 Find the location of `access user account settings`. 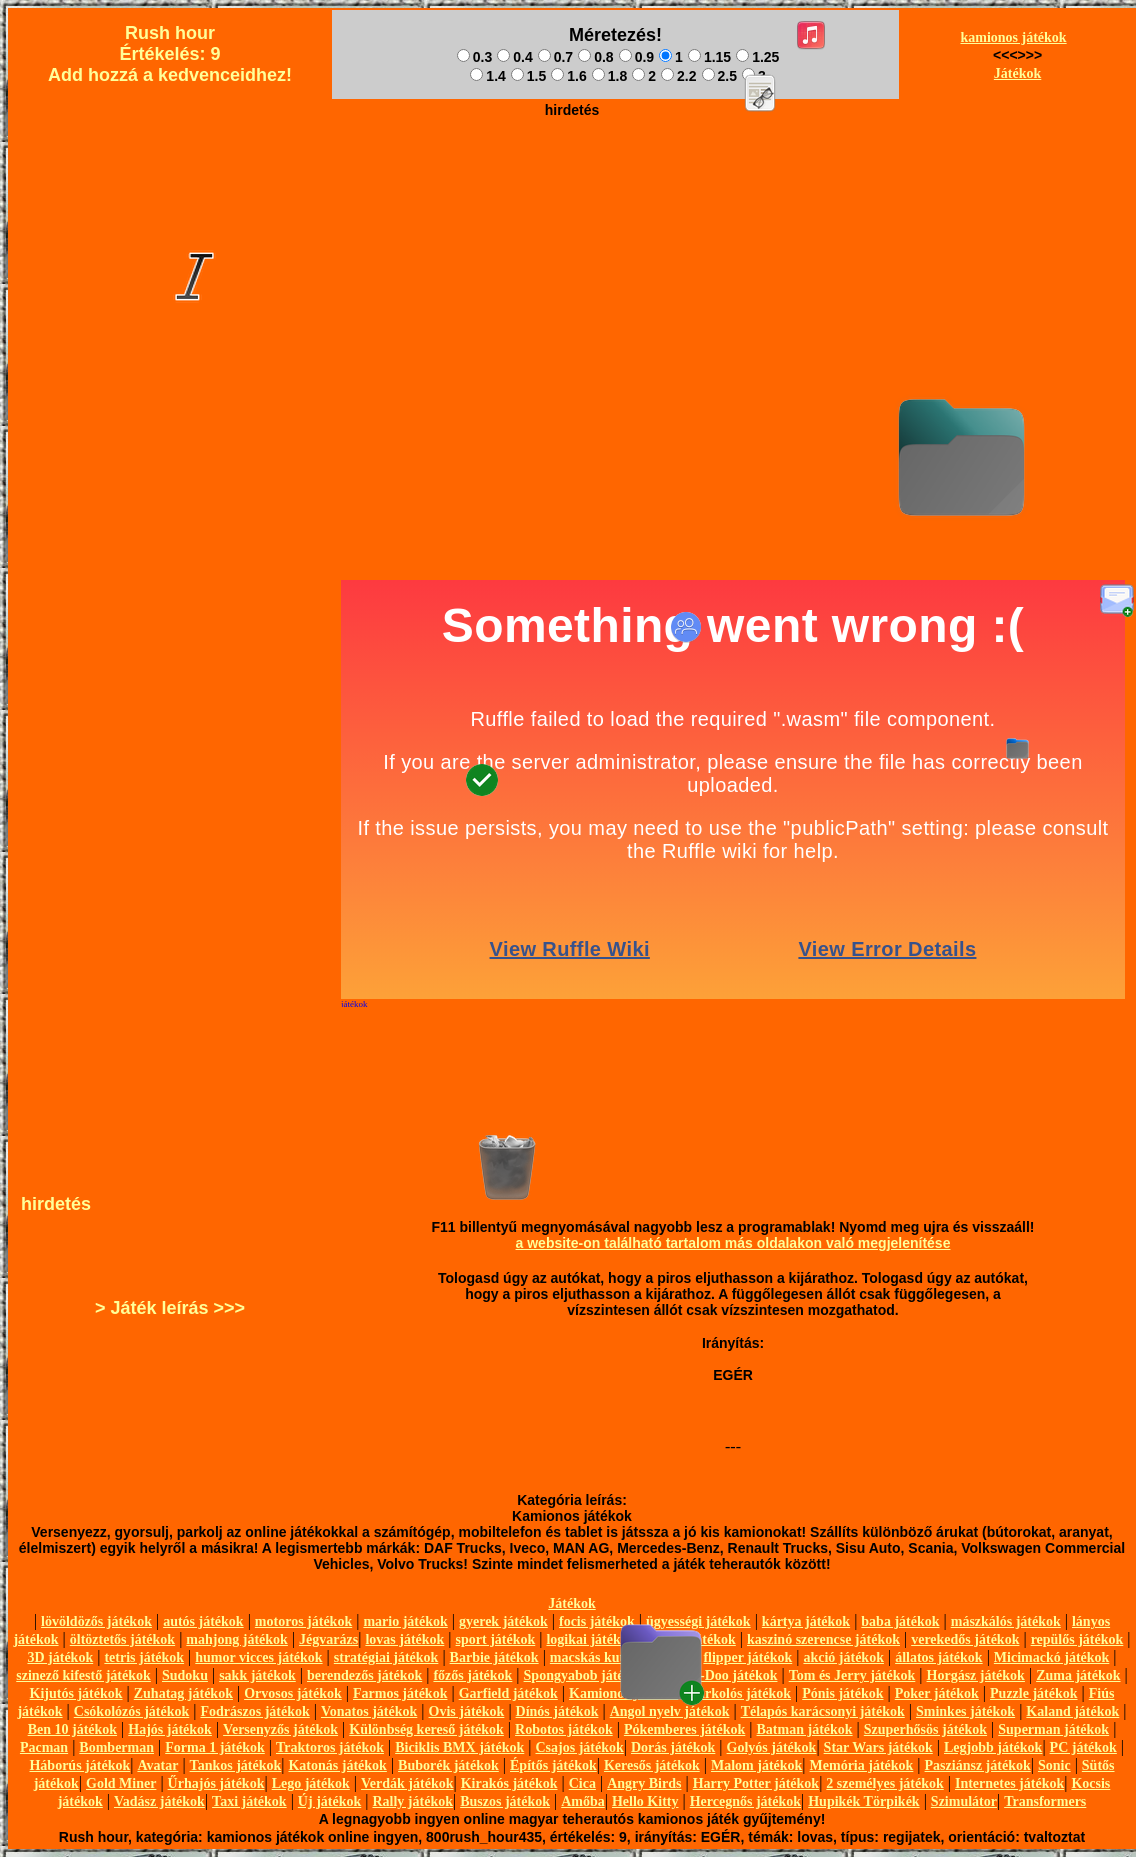

access user account settings is located at coordinates (686, 627).